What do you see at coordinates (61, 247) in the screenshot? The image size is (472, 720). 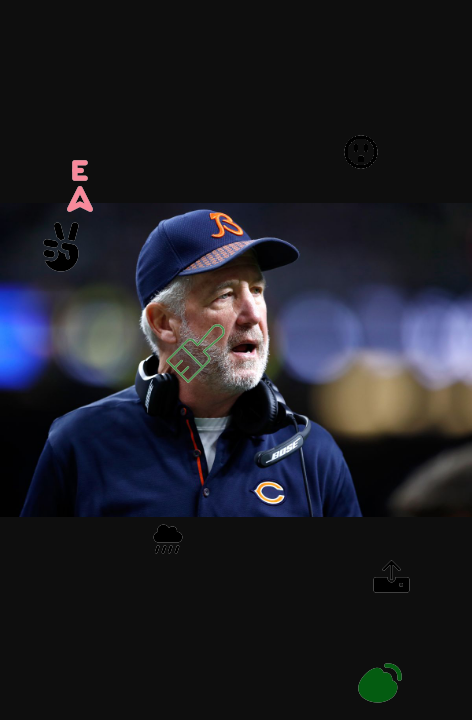 I see `send a peace sign or friendly gesture` at bounding box center [61, 247].